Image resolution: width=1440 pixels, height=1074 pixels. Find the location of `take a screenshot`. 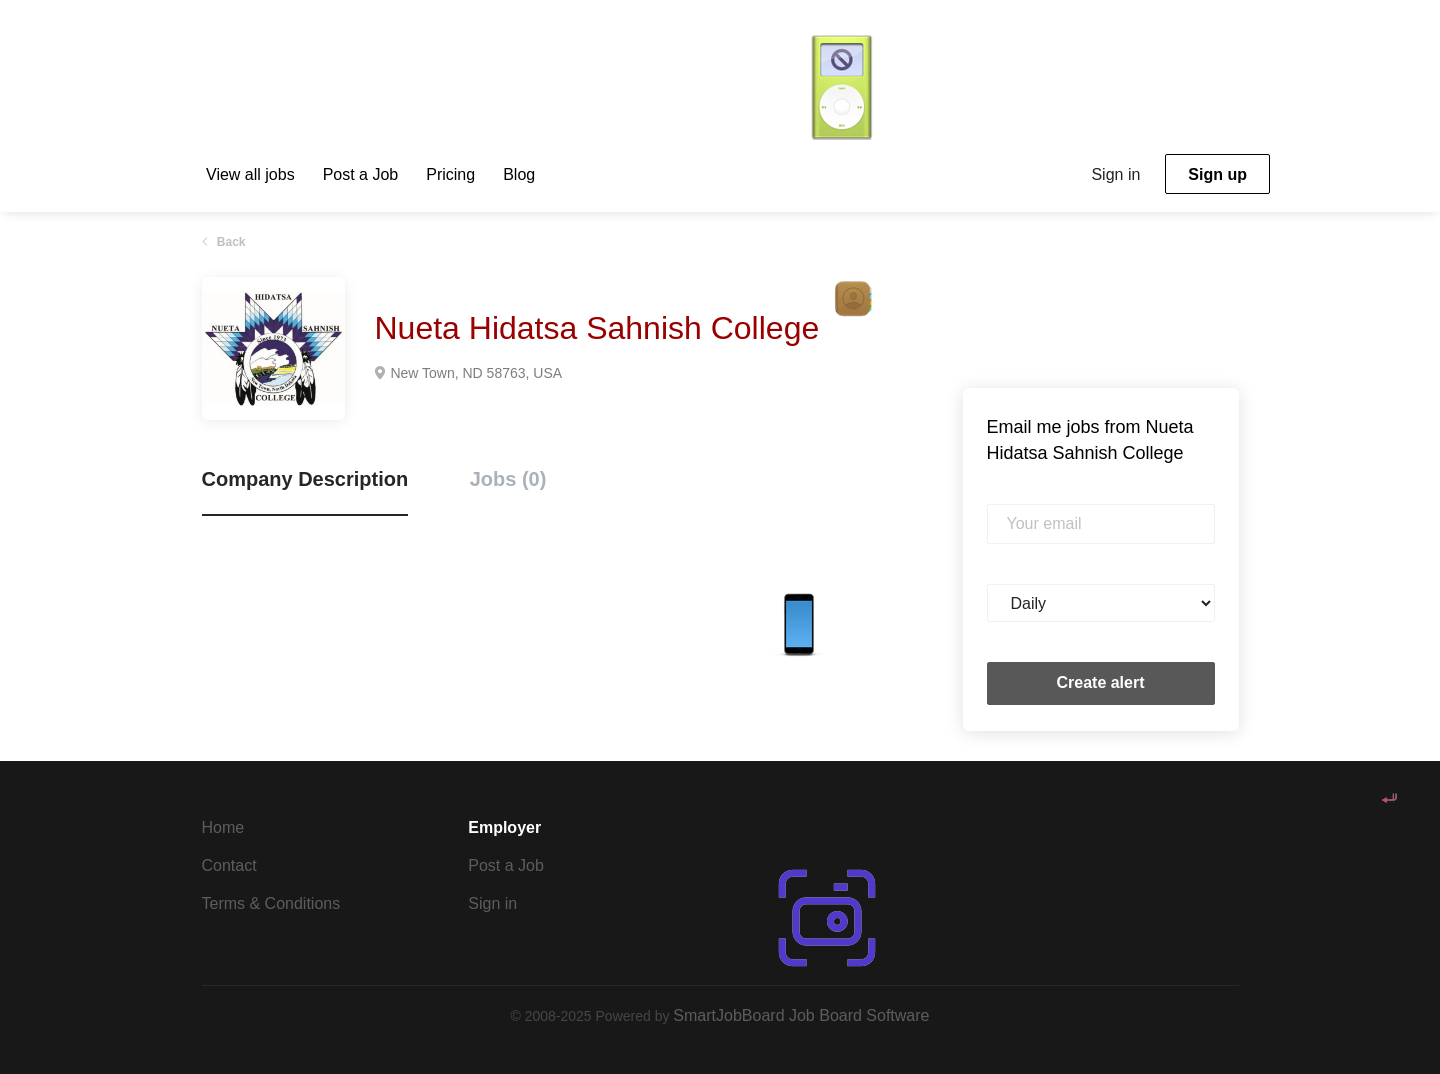

take a screenshot is located at coordinates (827, 918).